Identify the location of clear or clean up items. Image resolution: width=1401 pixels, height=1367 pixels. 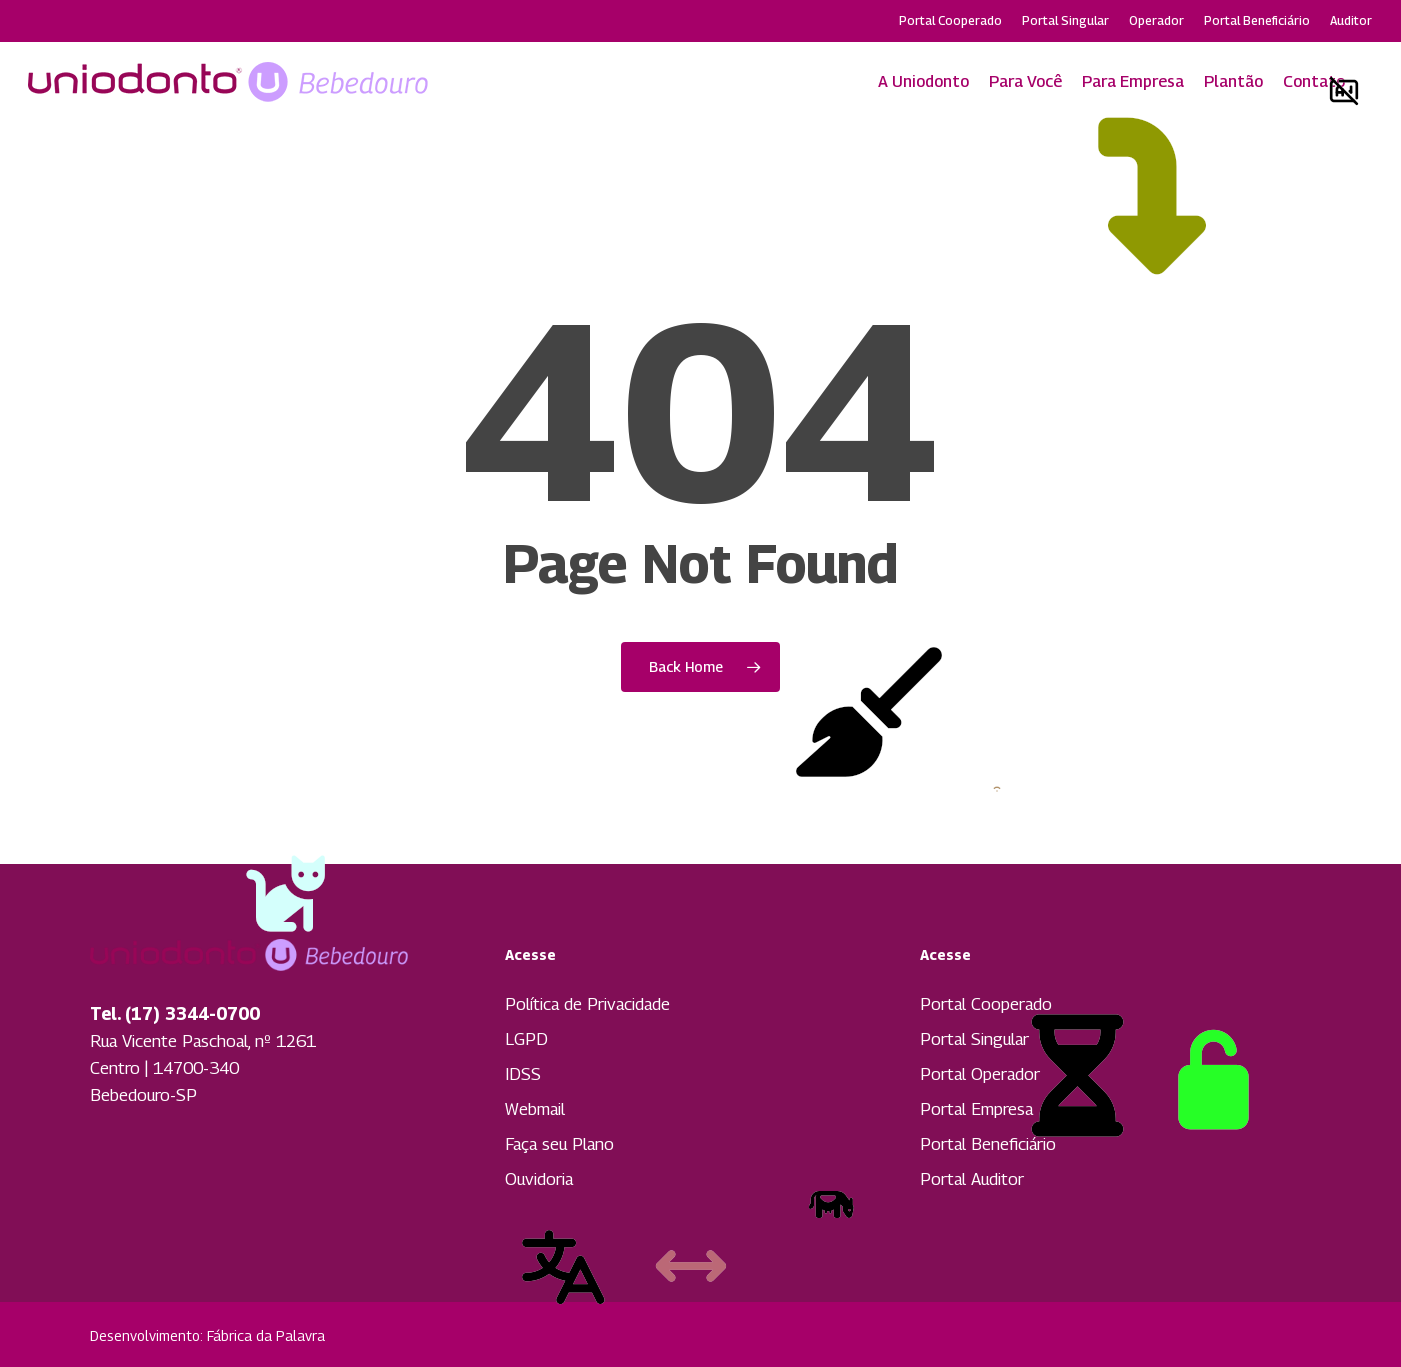
(869, 712).